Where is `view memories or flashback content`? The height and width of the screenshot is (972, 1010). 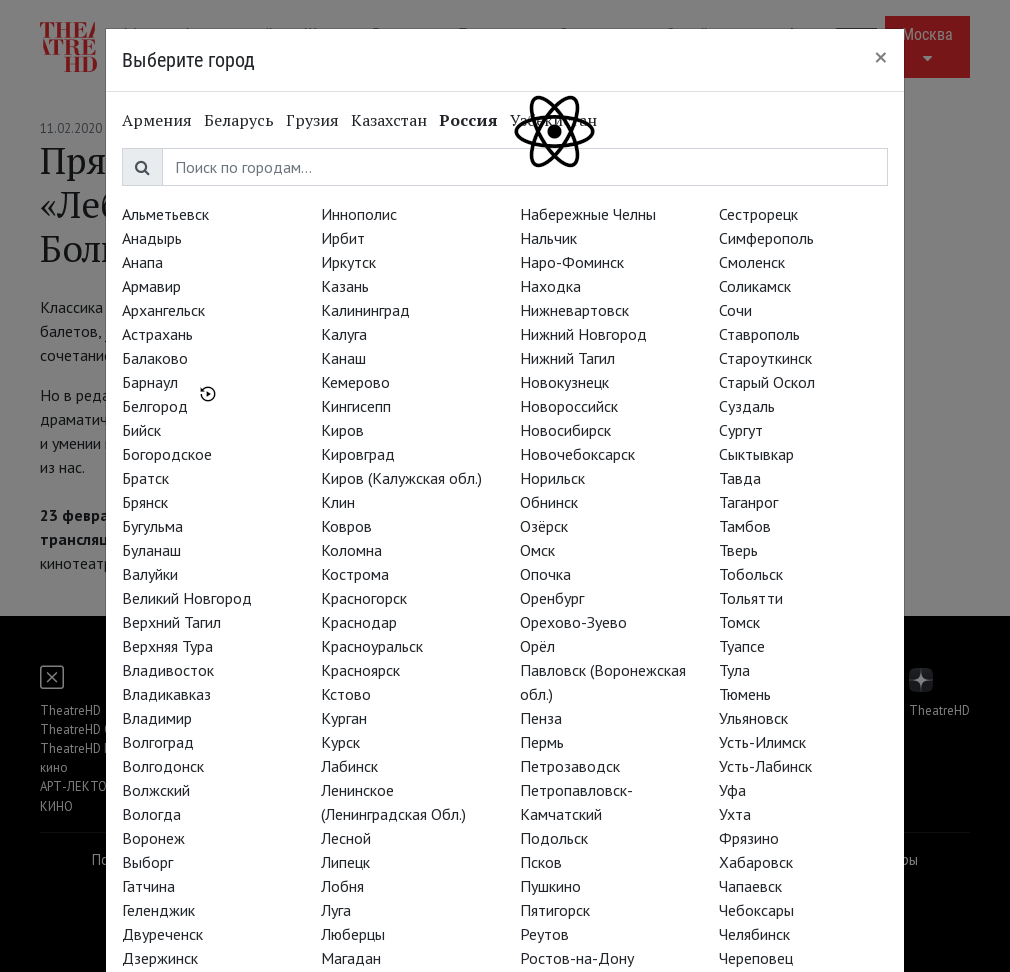
view memories or flashback content is located at coordinates (208, 394).